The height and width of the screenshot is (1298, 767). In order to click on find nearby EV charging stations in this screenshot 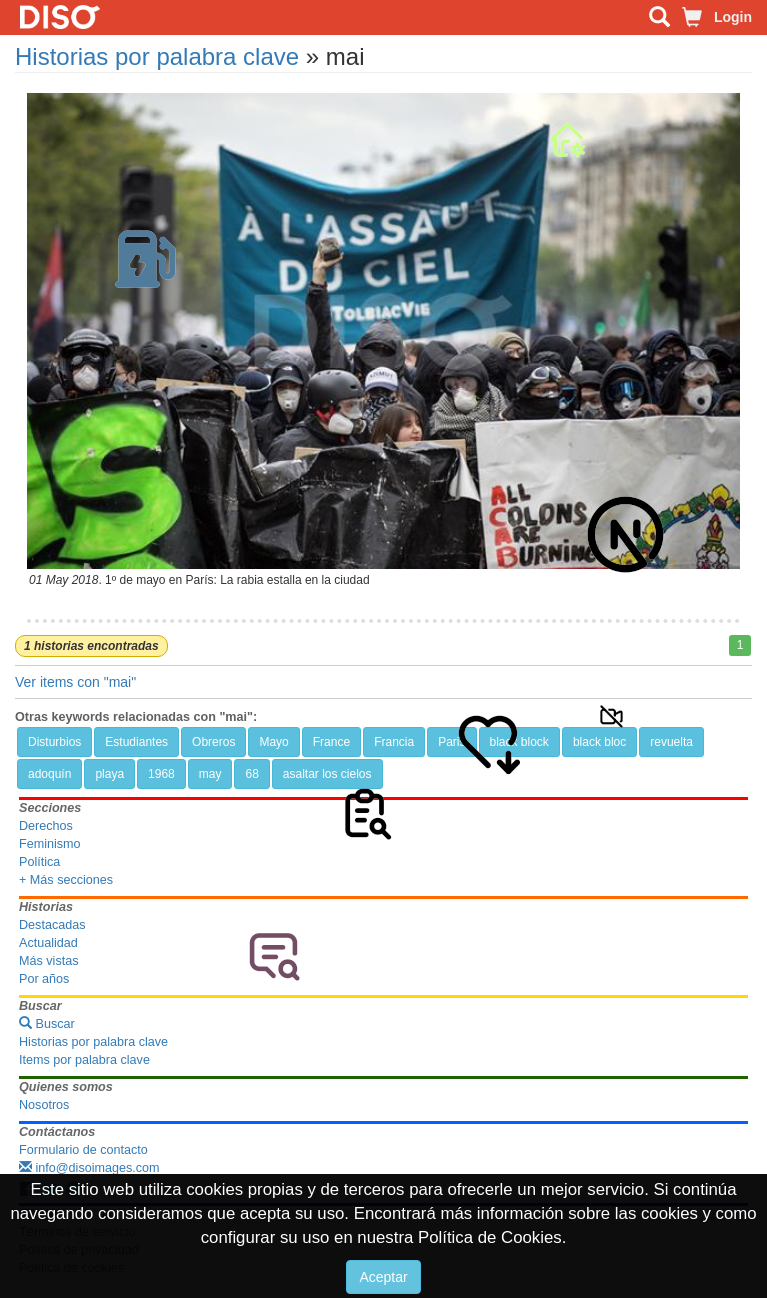, I will do `click(147, 259)`.